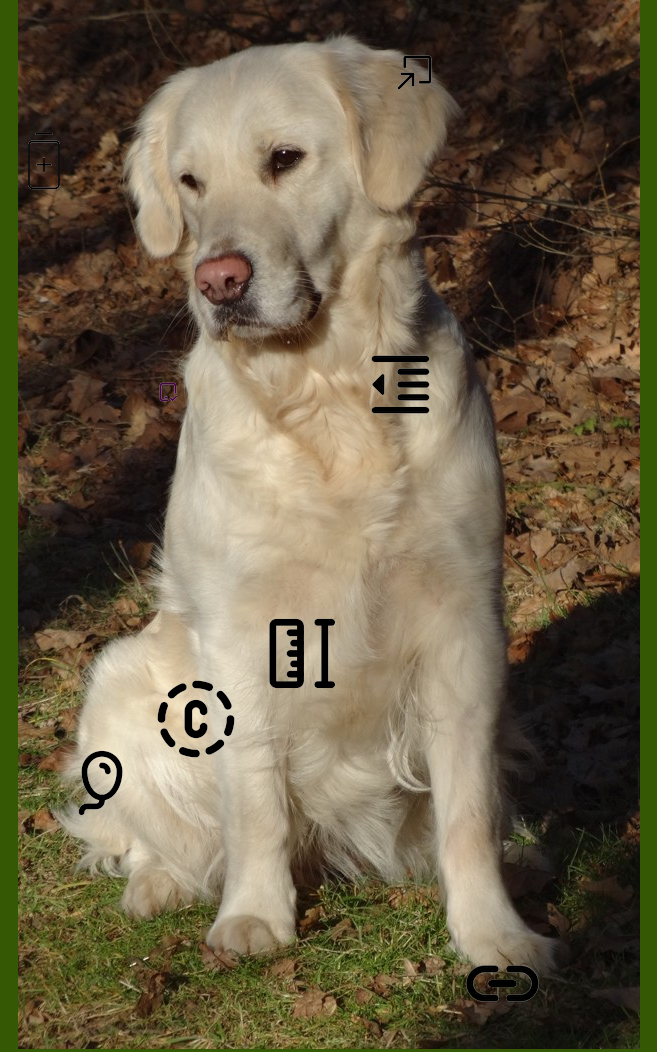 The height and width of the screenshot is (1052, 657). Describe the element at coordinates (502, 983) in the screenshot. I see `copy or share a link` at that location.